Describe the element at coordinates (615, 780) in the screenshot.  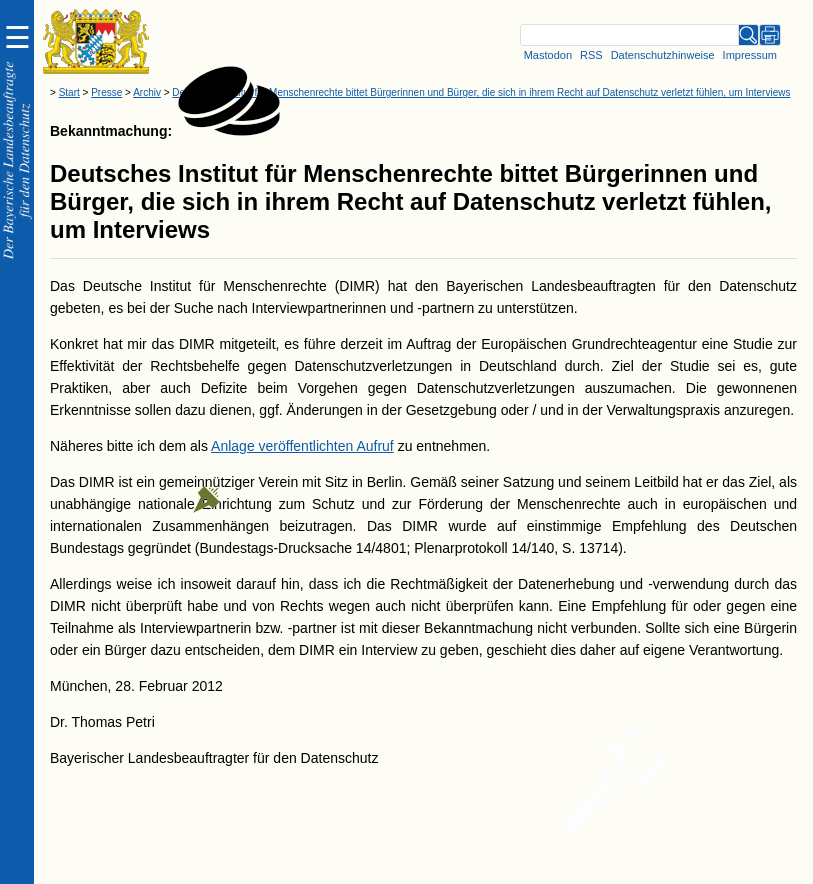
I see `cast a lunar or night-themed spell` at that location.